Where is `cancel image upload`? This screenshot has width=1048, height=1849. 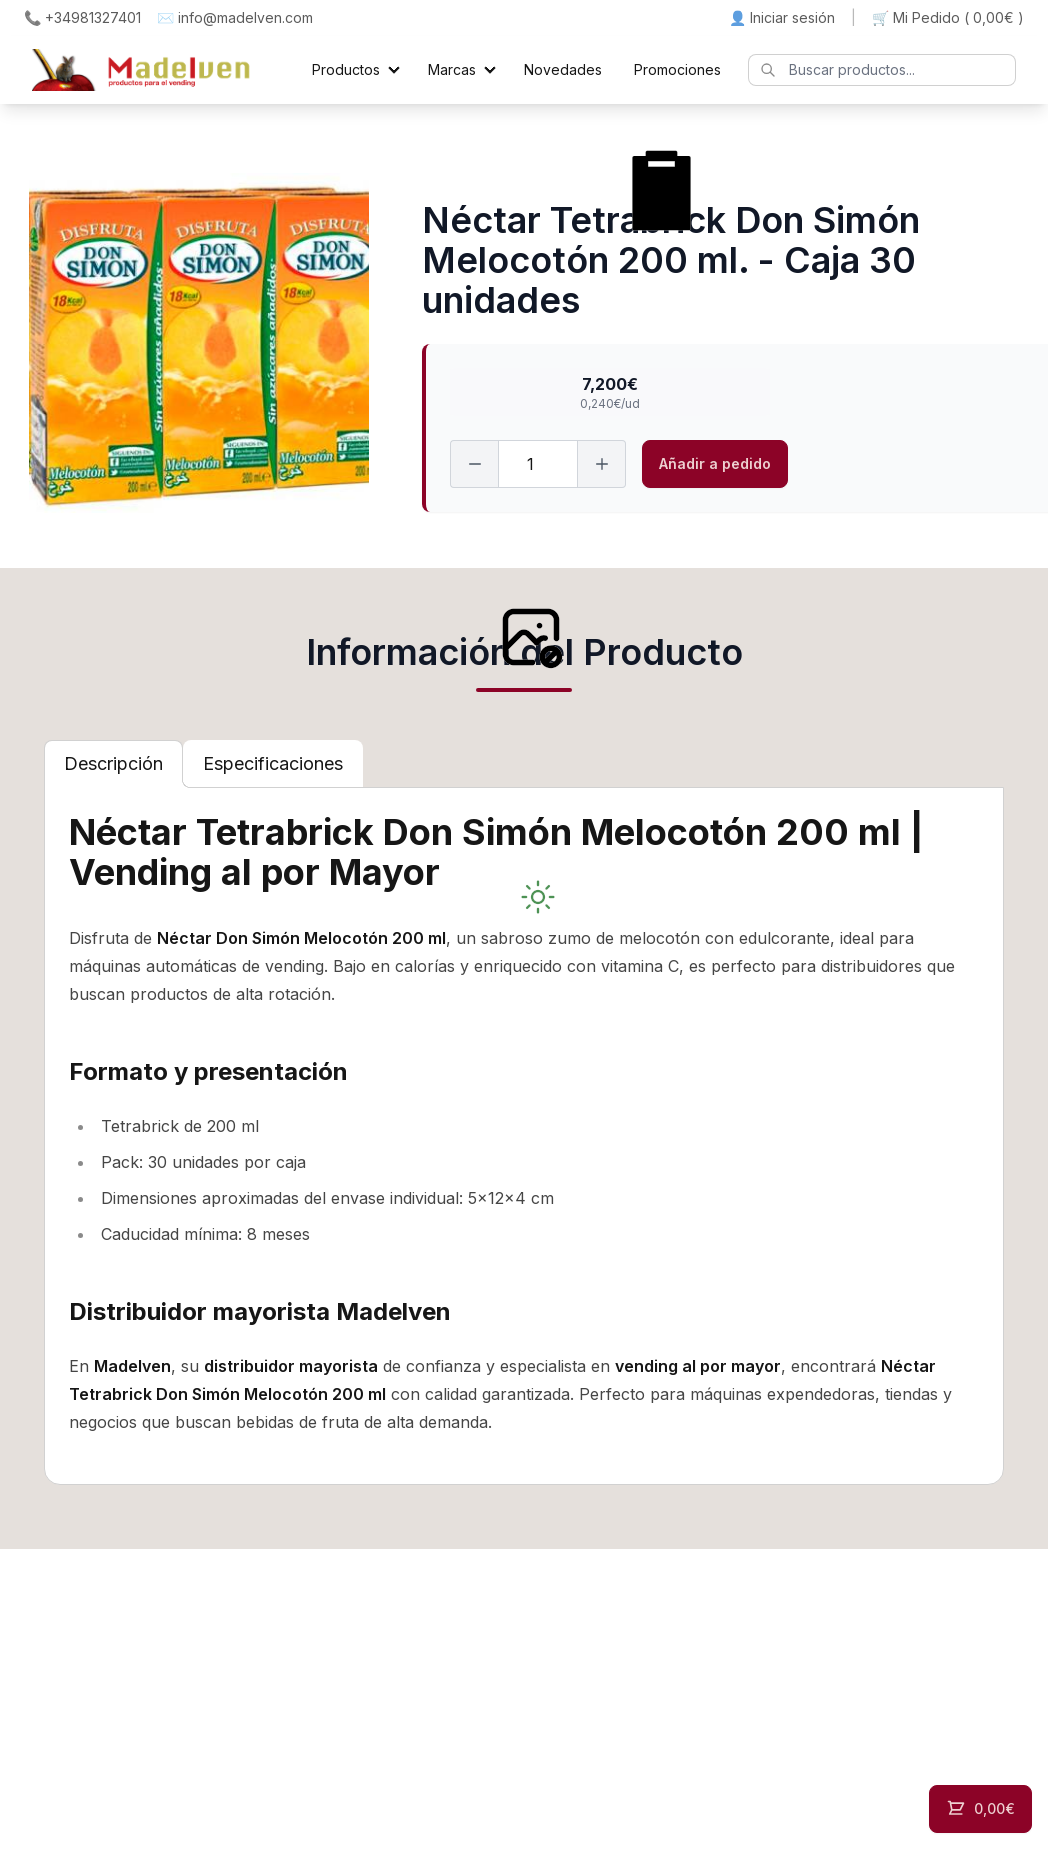
cancel image upload is located at coordinates (531, 637).